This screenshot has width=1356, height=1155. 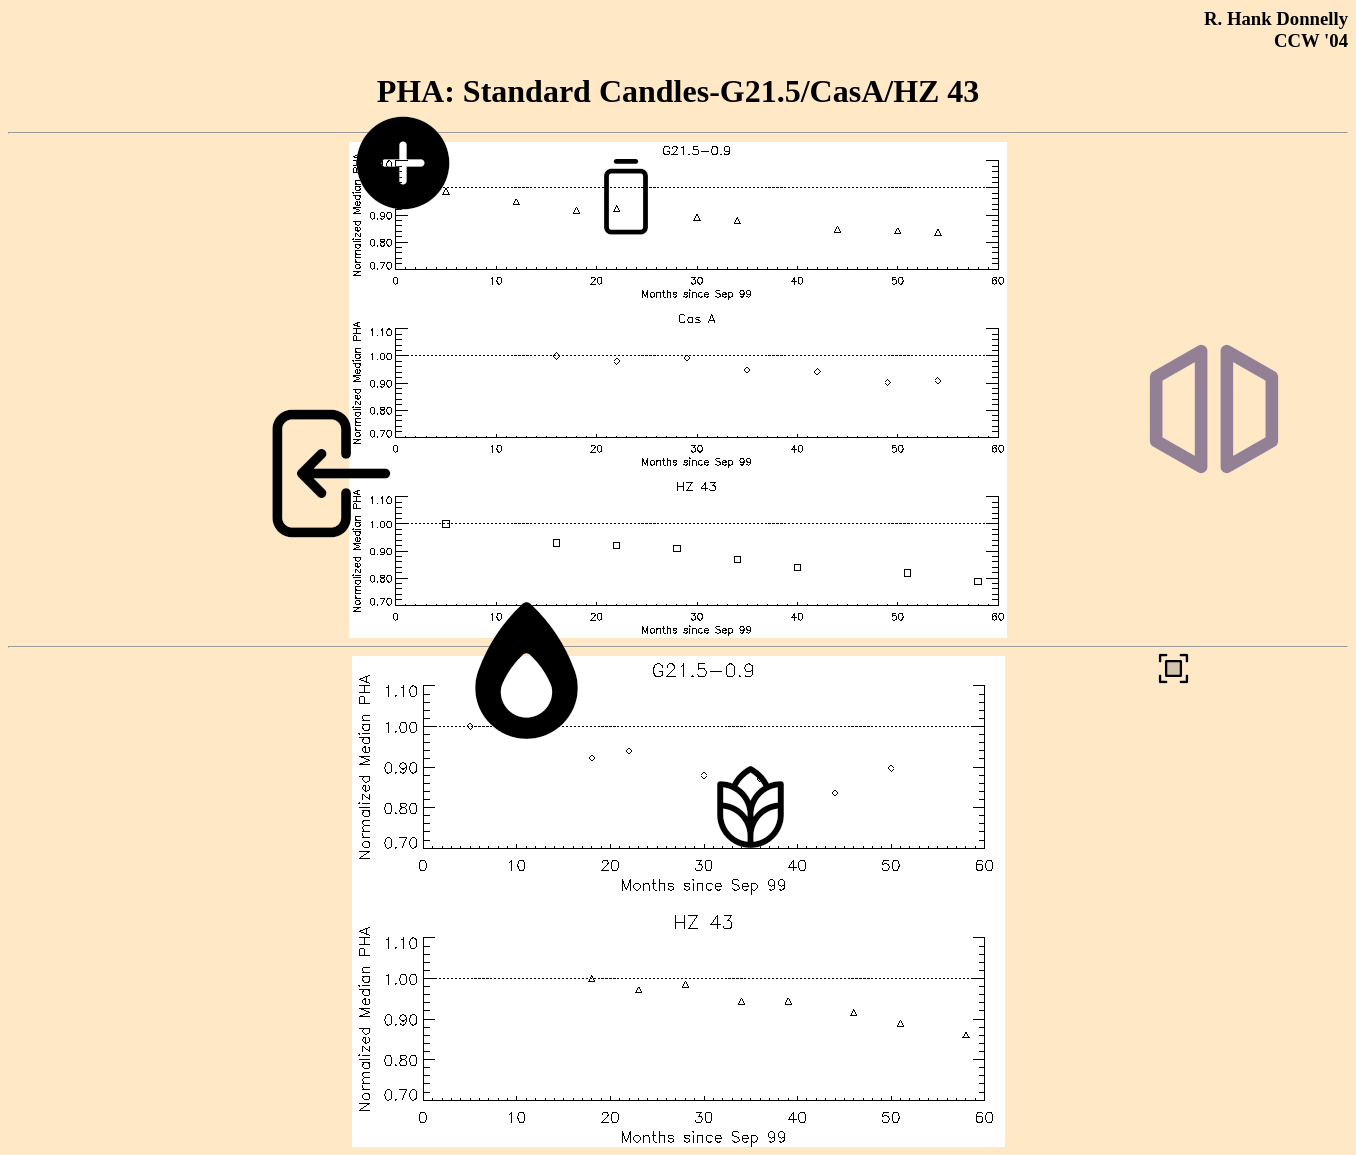 What do you see at coordinates (1173, 668) in the screenshot?
I see `scan a document or QR code` at bounding box center [1173, 668].